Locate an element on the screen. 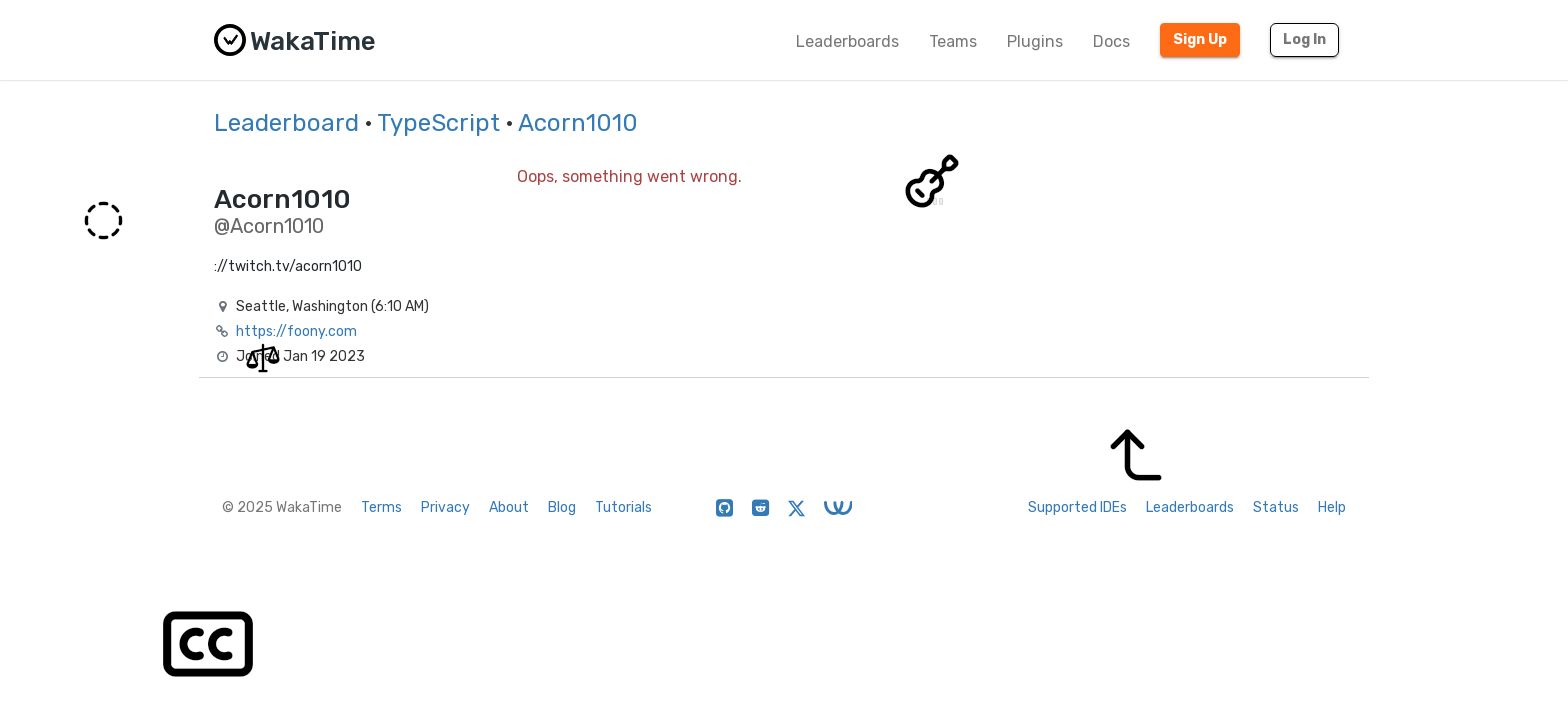 The width and height of the screenshot is (1568, 720). go back and up in navigation is located at coordinates (1136, 455).